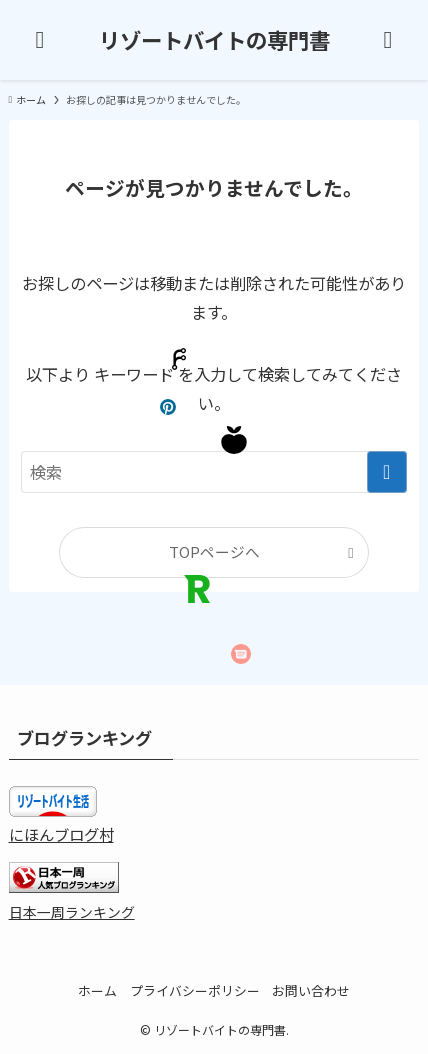 The image size is (428, 1054). I want to click on franprix grocery store app or website, so click(234, 440).